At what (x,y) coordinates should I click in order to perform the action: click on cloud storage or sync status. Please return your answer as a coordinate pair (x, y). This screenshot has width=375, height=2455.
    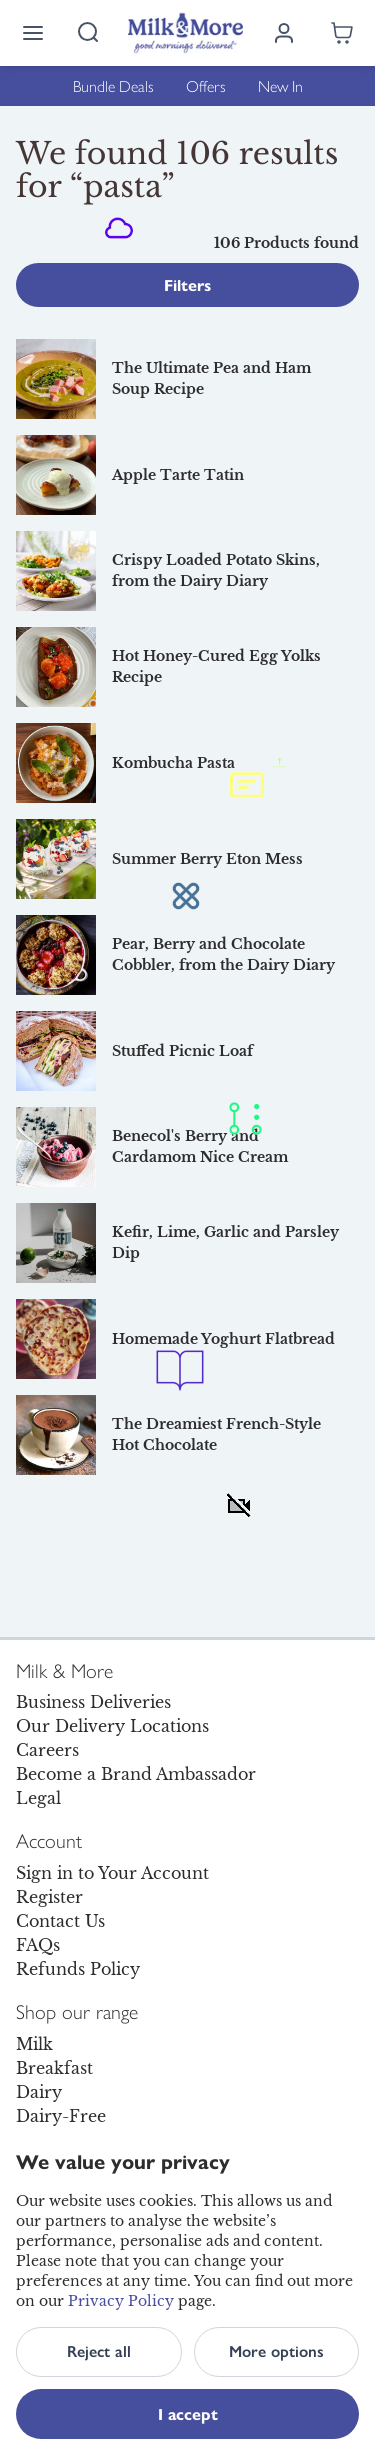
    Looking at the image, I should click on (119, 228).